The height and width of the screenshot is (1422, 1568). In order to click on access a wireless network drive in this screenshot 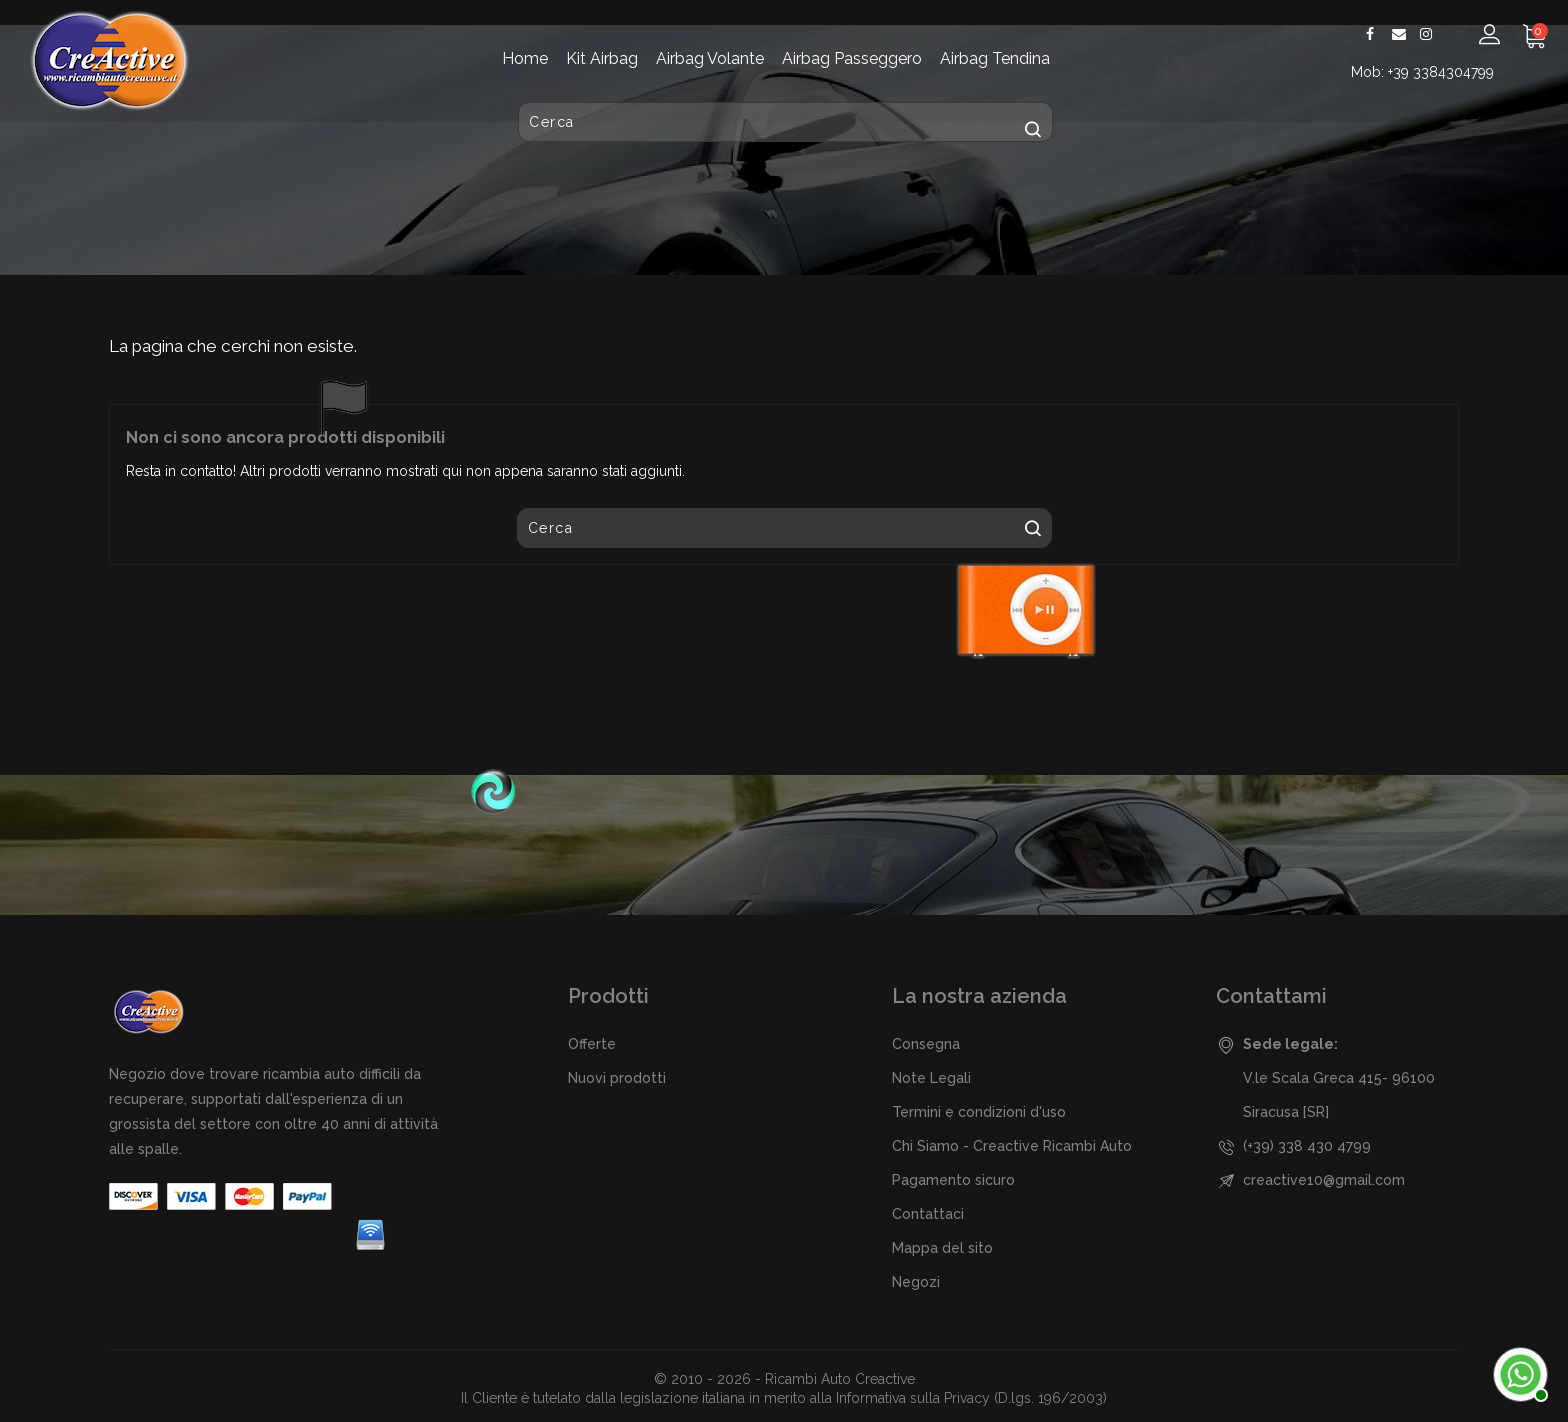, I will do `click(370, 1235)`.